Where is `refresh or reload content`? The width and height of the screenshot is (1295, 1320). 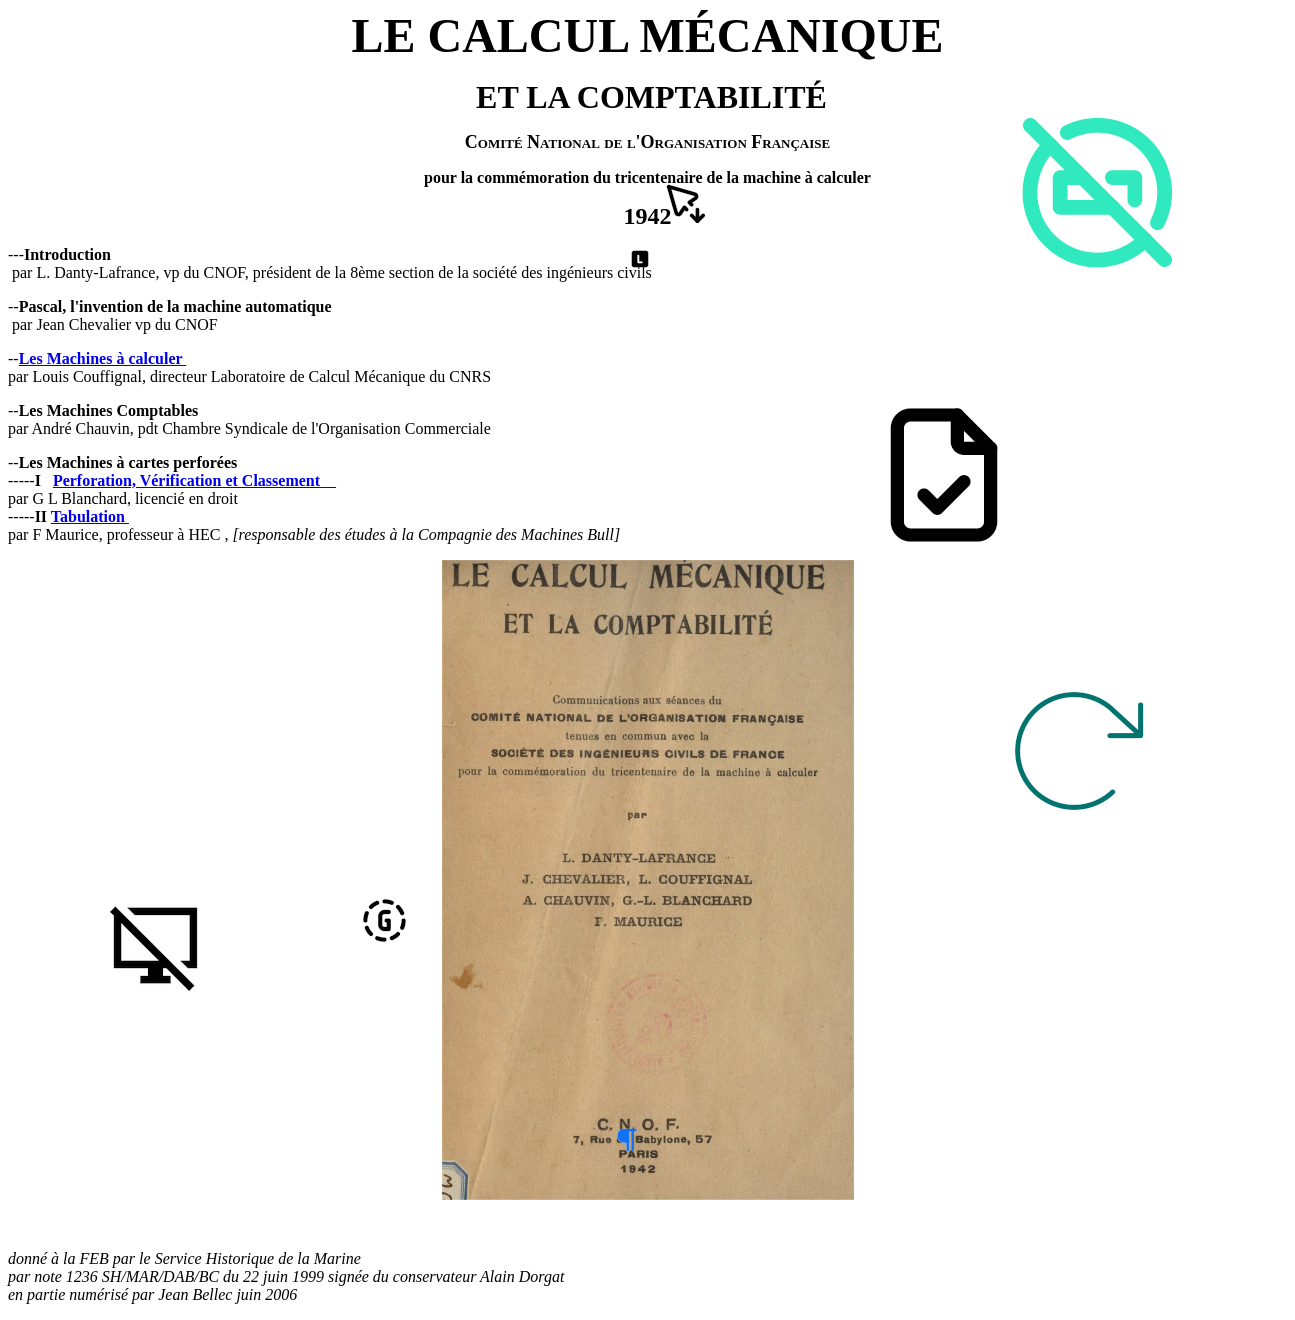
refresh or reload content is located at coordinates (1074, 751).